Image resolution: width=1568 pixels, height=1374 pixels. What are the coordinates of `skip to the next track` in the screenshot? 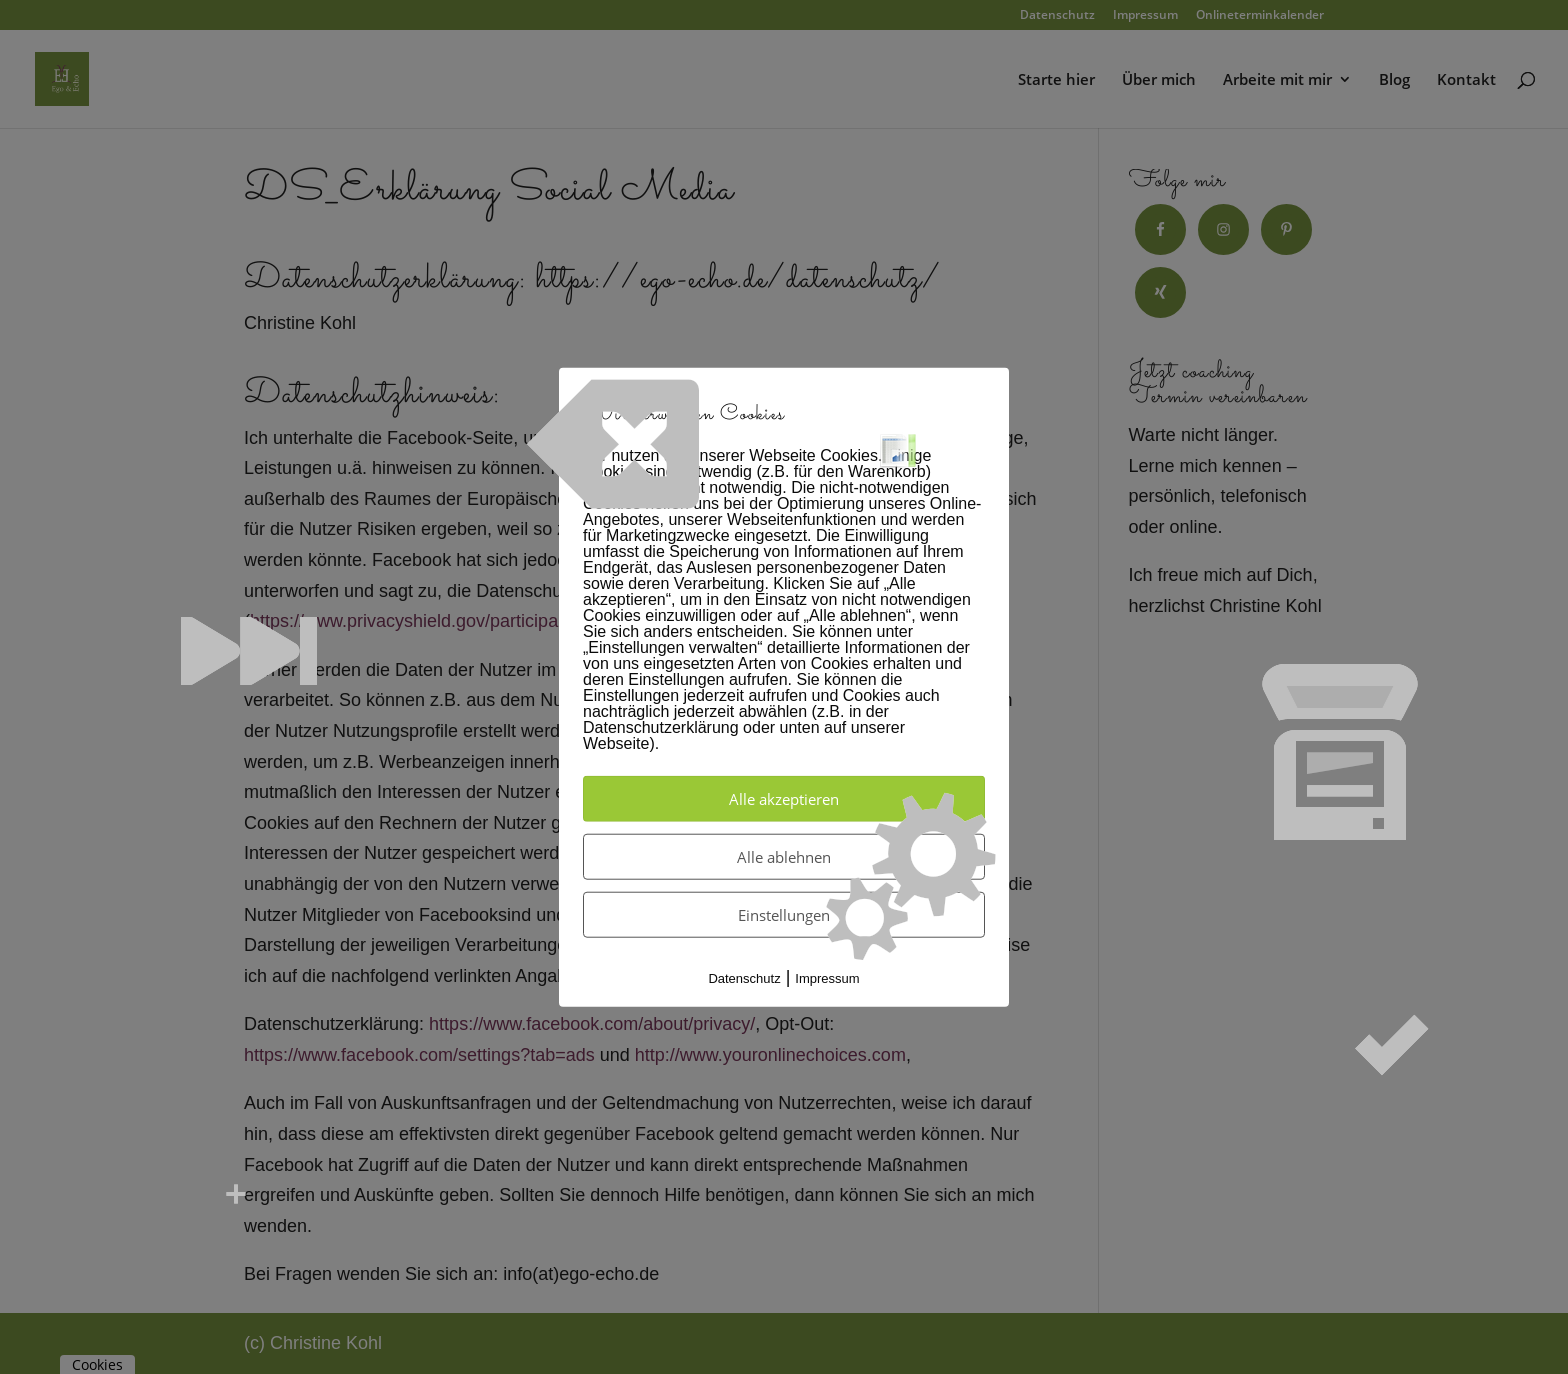 It's located at (249, 651).